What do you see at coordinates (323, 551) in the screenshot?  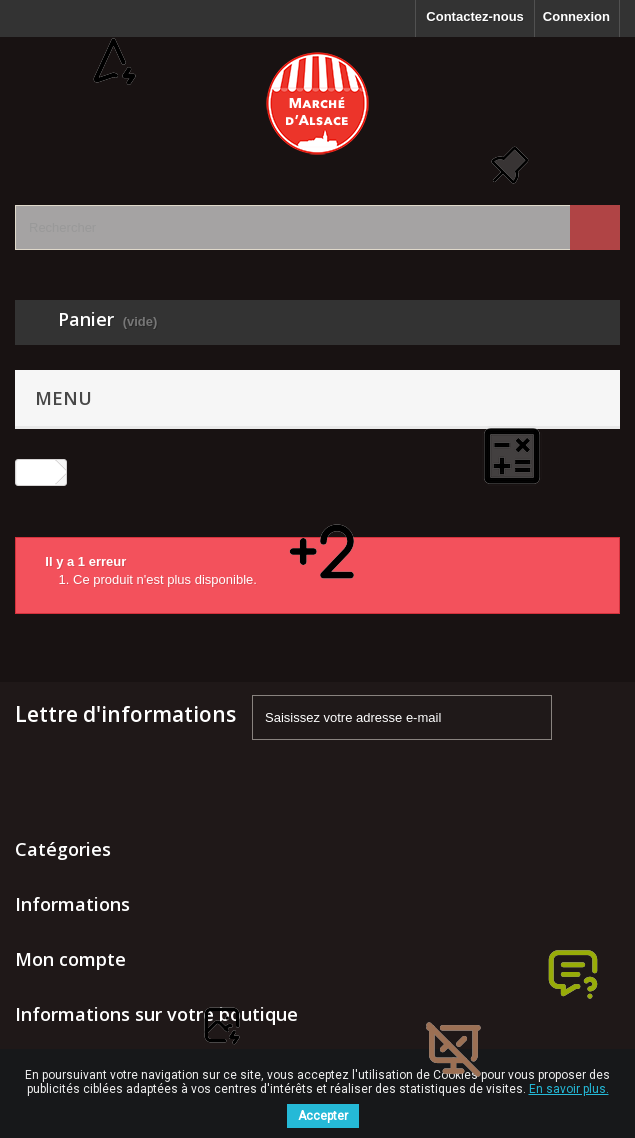 I see `increase exposure by 2 stops` at bounding box center [323, 551].